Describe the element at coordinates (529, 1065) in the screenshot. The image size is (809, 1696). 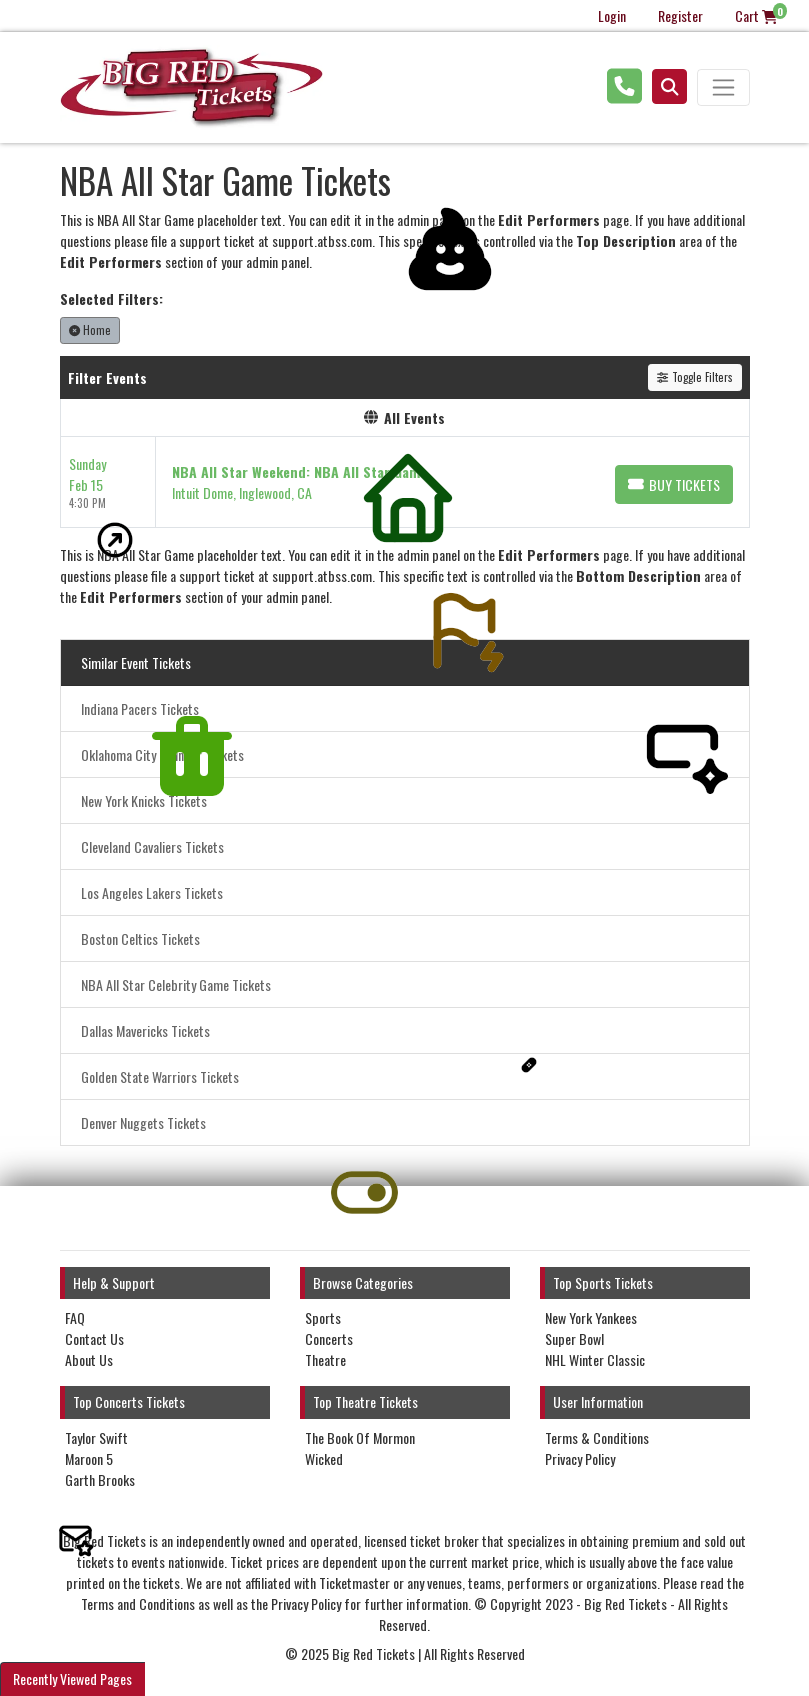
I see `access first aid or medical resources` at that location.